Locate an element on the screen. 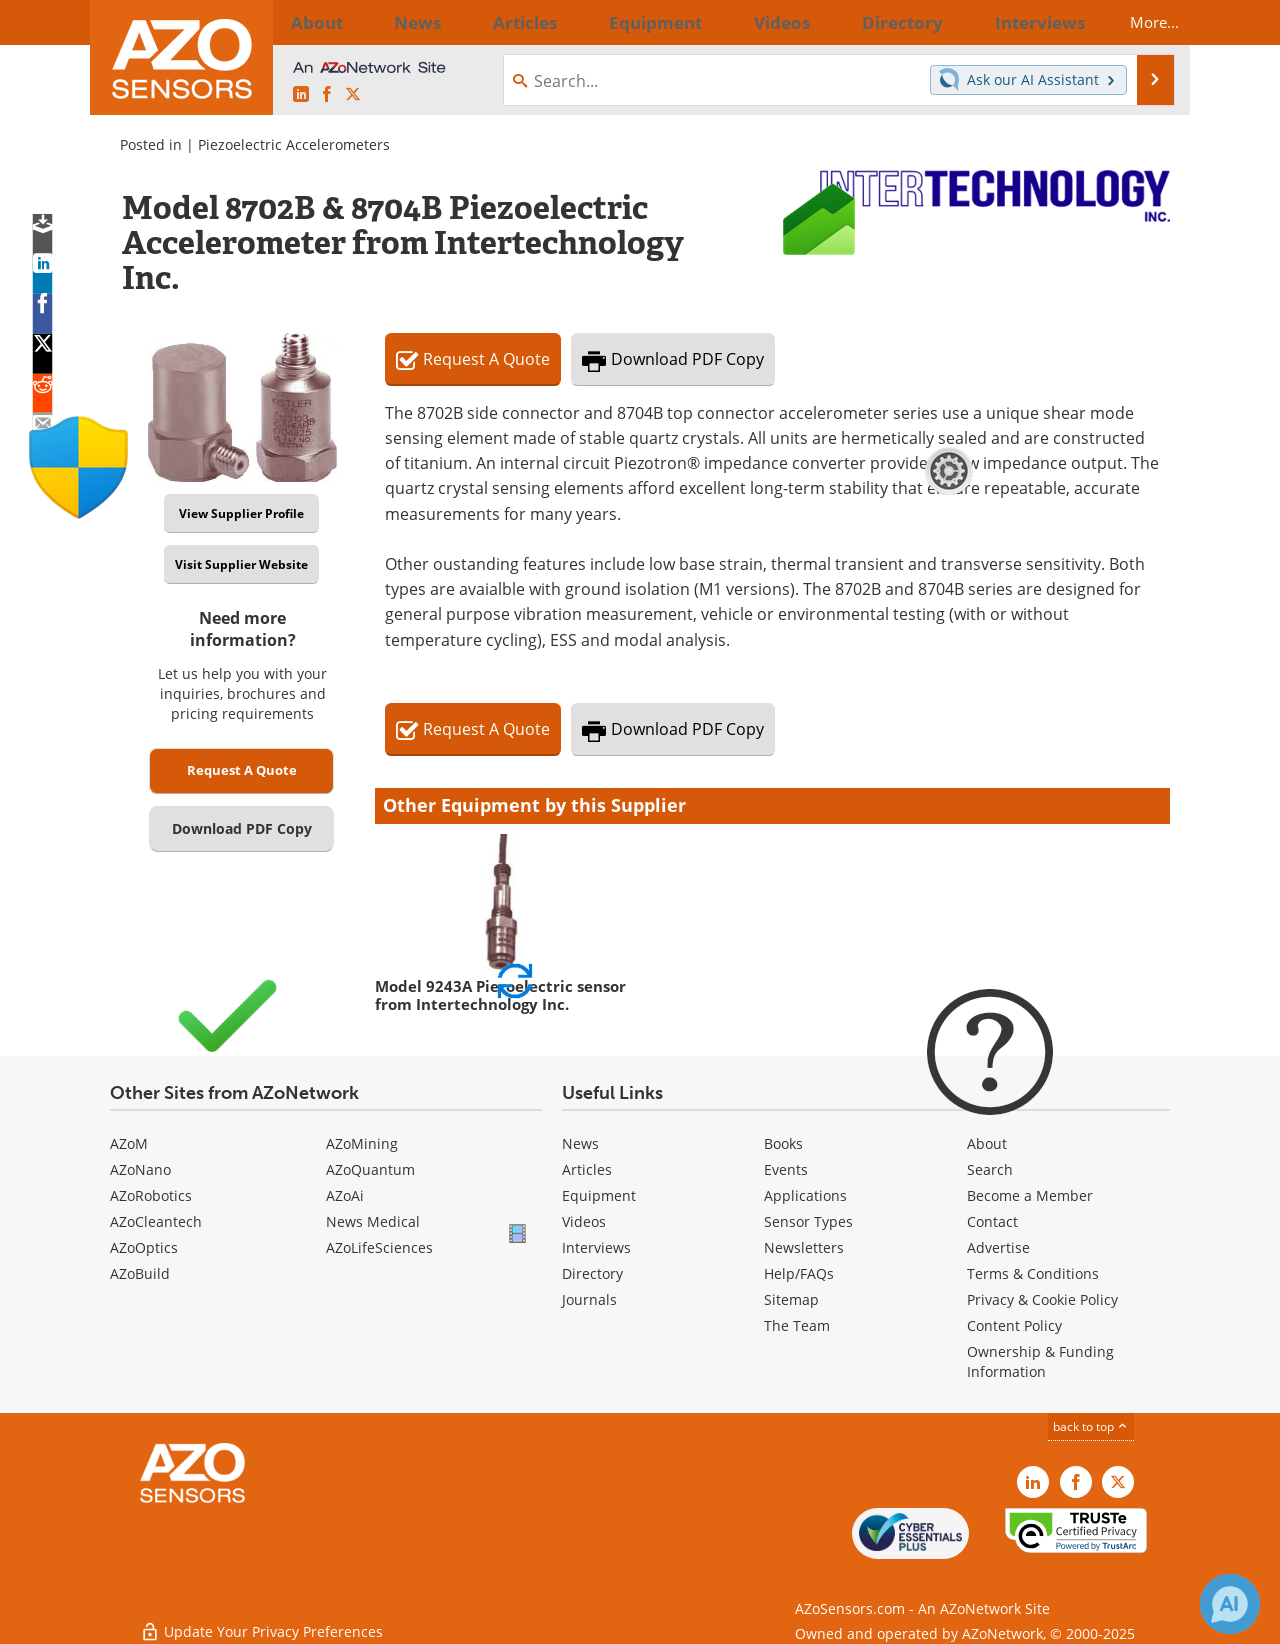 The image size is (1280, 1644). open the finance app is located at coordinates (819, 219).